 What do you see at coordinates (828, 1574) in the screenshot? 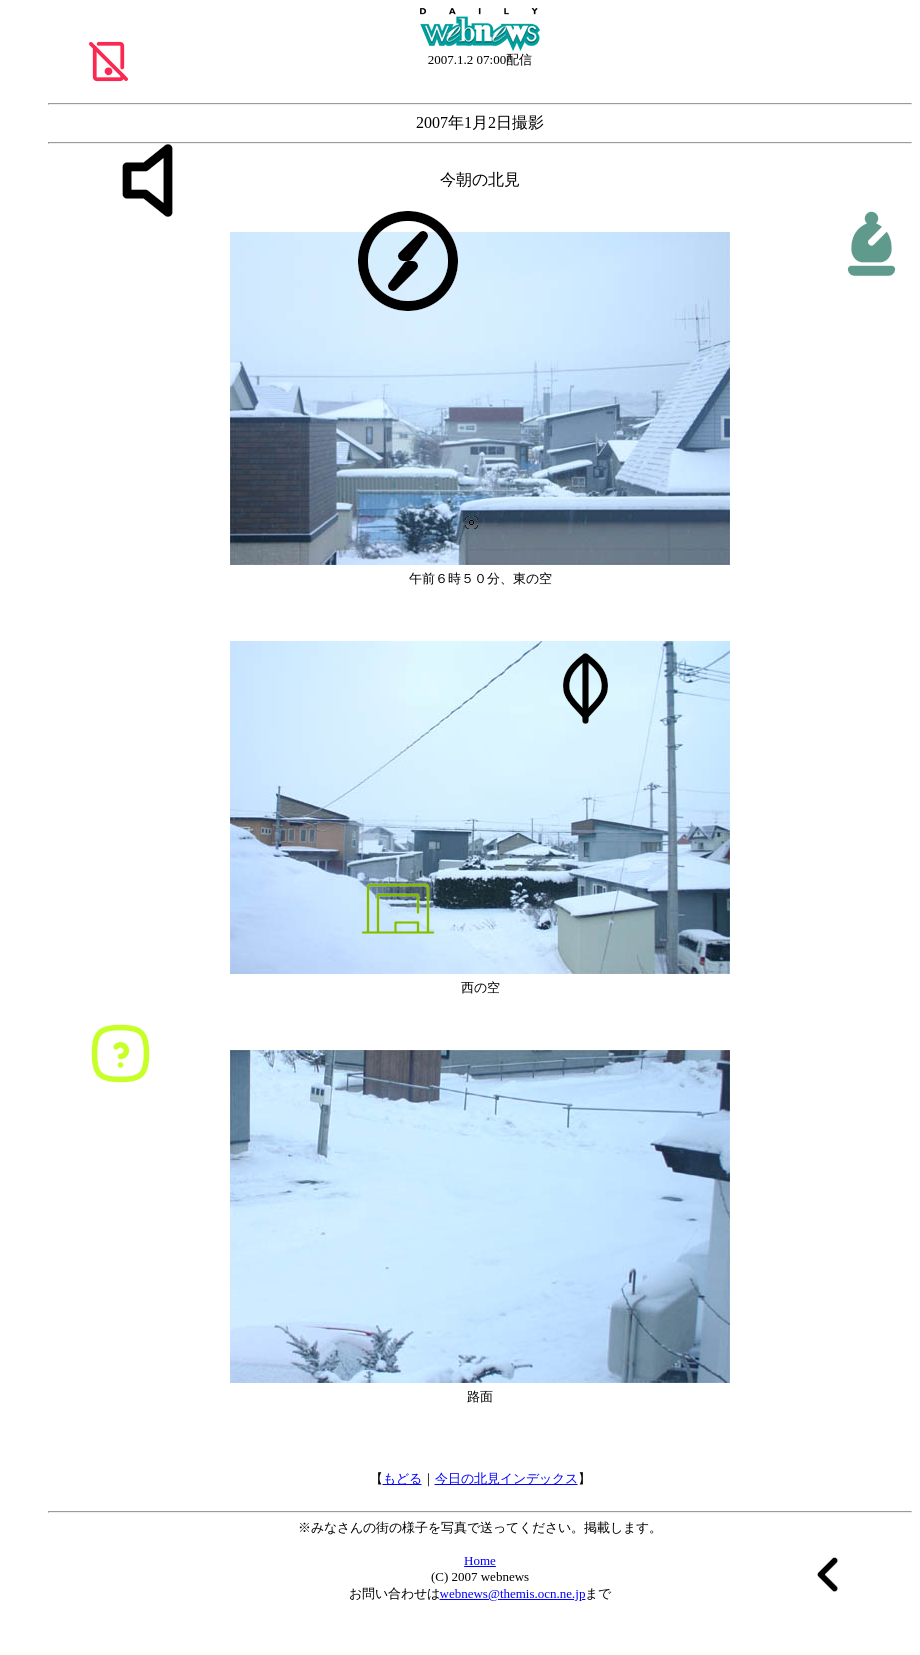
I see `navigate back to the previous screen` at bounding box center [828, 1574].